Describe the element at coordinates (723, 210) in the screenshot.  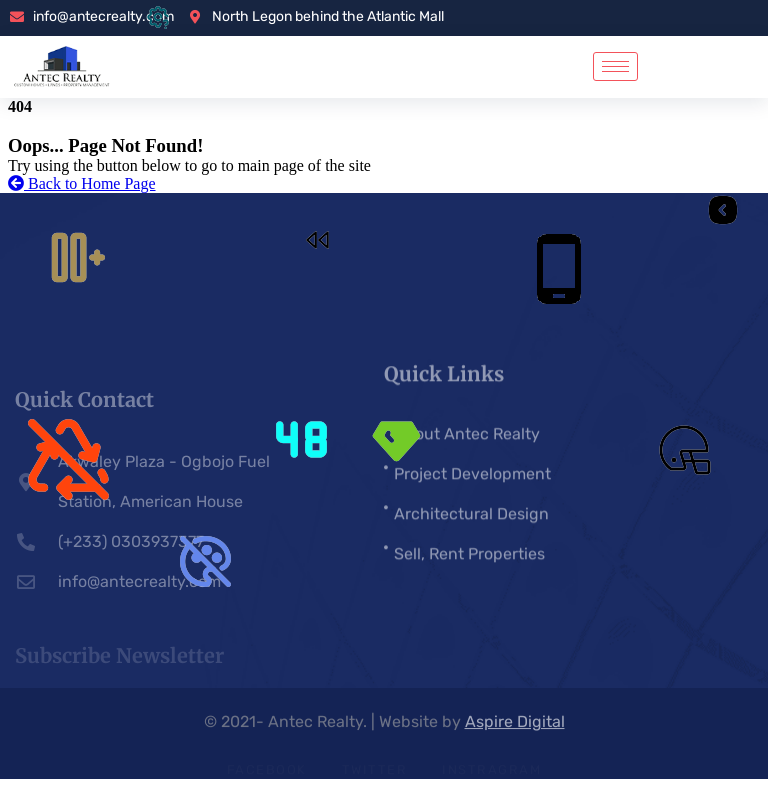
I see `go back to the previous screen` at that location.